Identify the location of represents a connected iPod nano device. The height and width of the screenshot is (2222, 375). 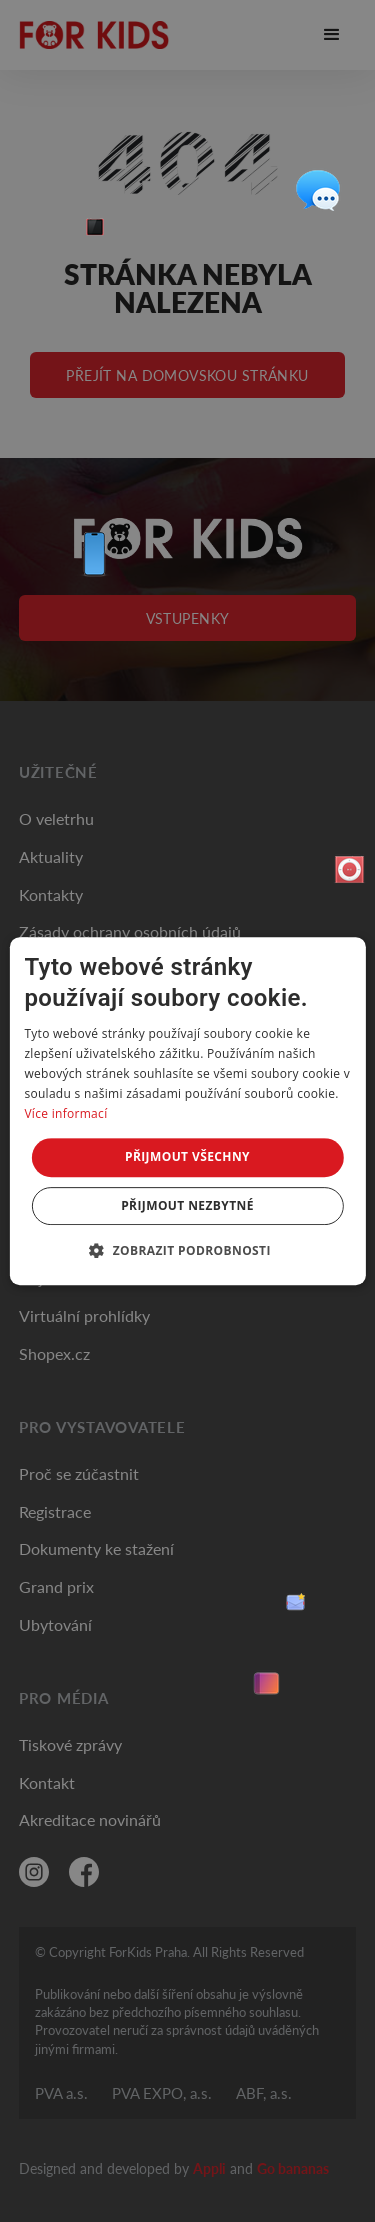
(95, 227).